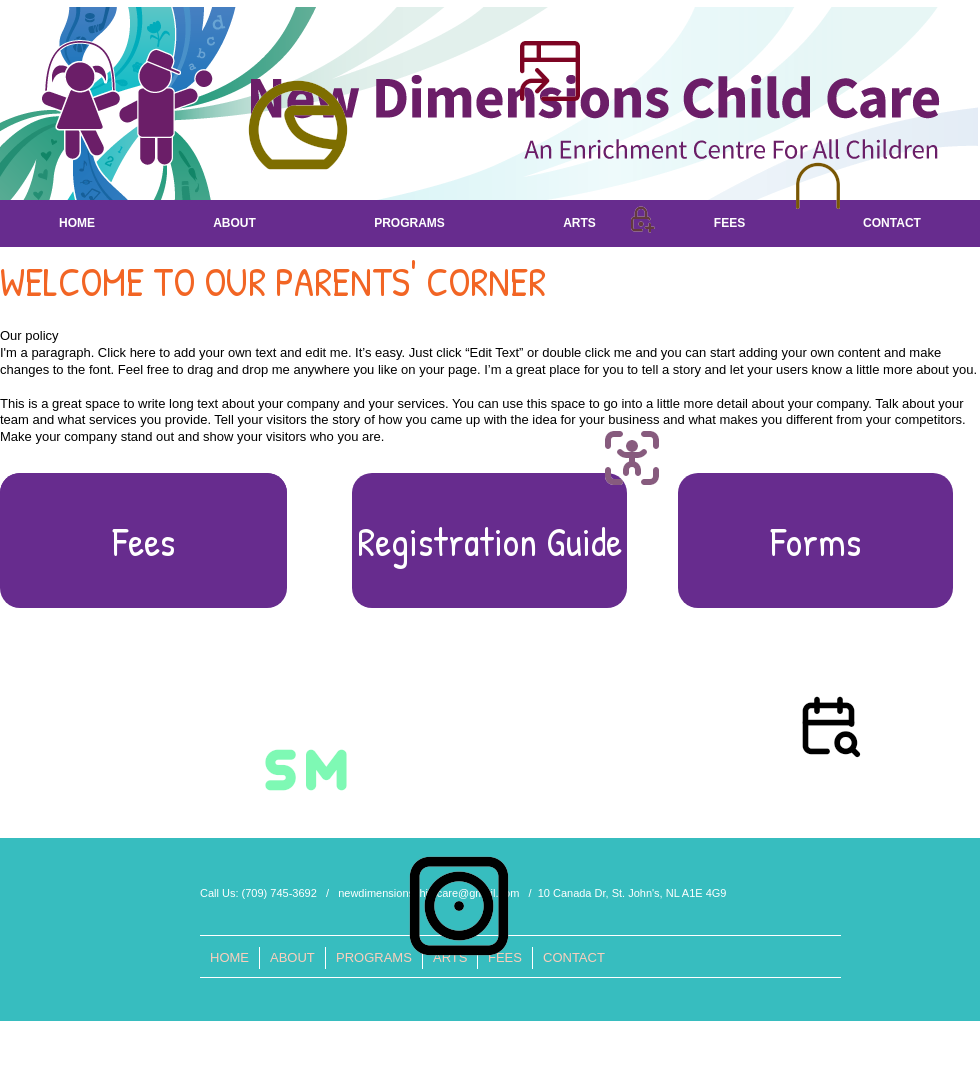 The width and height of the screenshot is (980, 1084). Describe the element at coordinates (828, 725) in the screenshot. I see `search for events or dates in your calendar` at that location.